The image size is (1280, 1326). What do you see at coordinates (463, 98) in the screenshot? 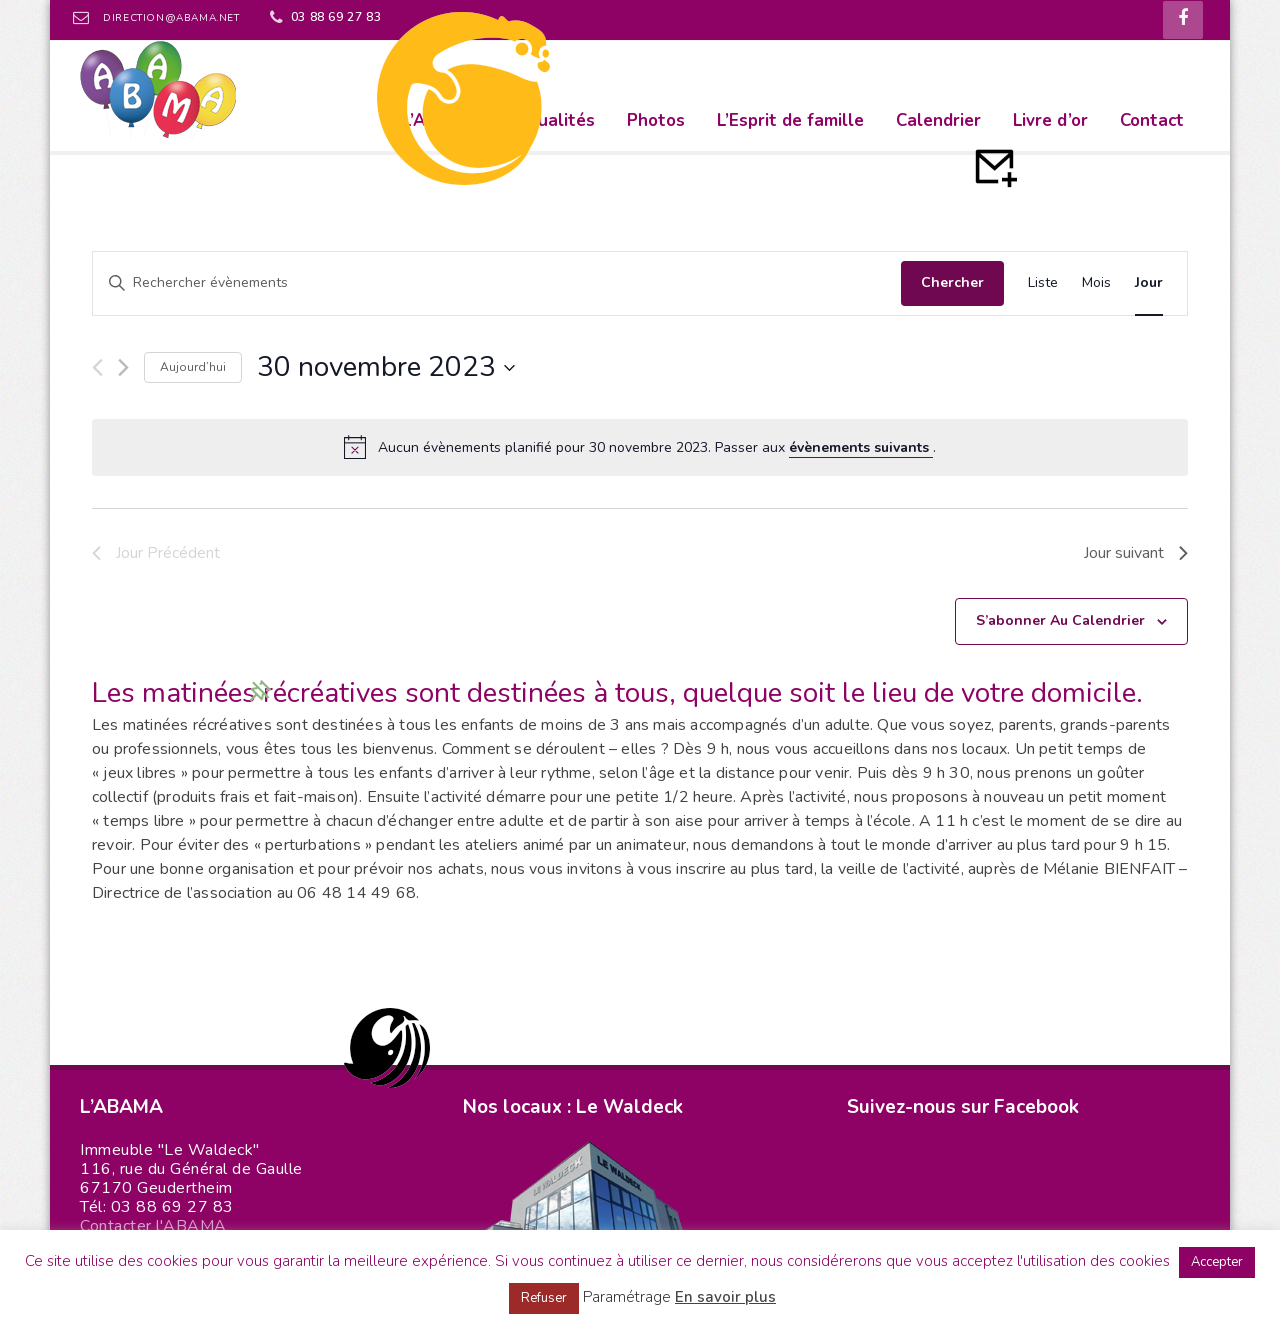
I see `open lutris gaming platform` at bounding box center [463, 98].